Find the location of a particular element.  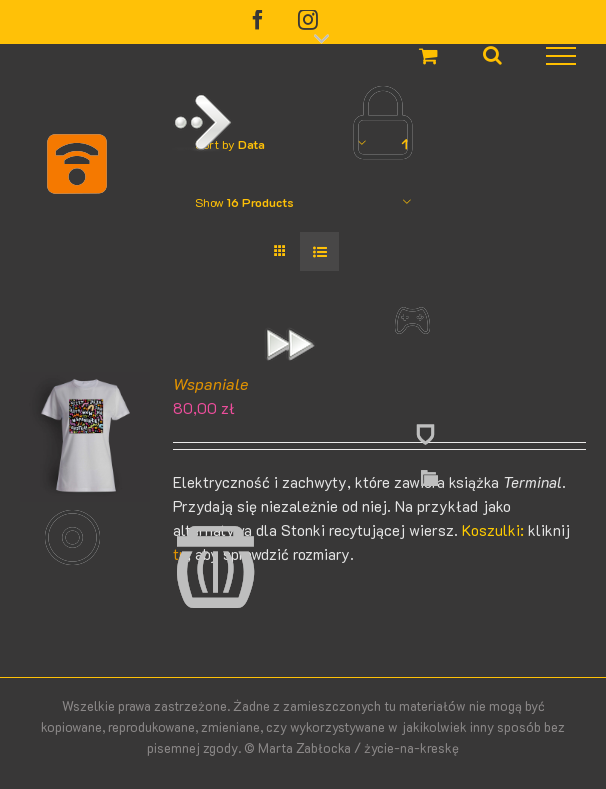

indicates low security status is located at coordinates (425, 434).